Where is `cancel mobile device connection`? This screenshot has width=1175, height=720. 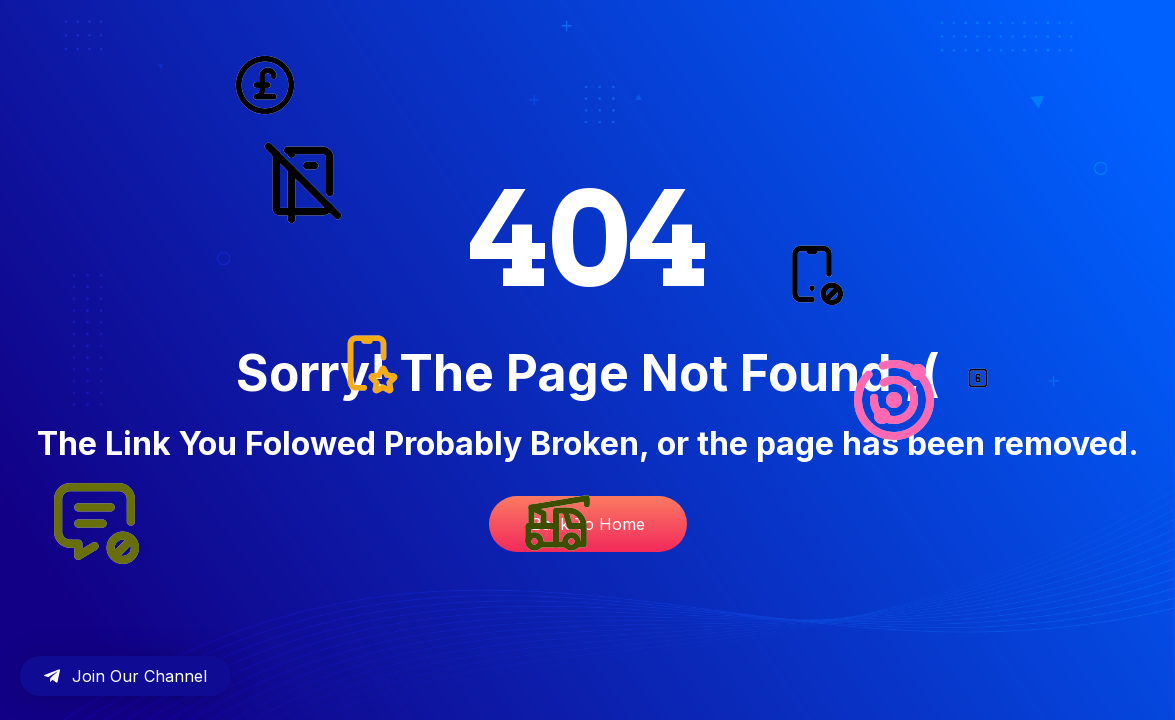 cancel mobile device connection is located at coordinates (812, 274).